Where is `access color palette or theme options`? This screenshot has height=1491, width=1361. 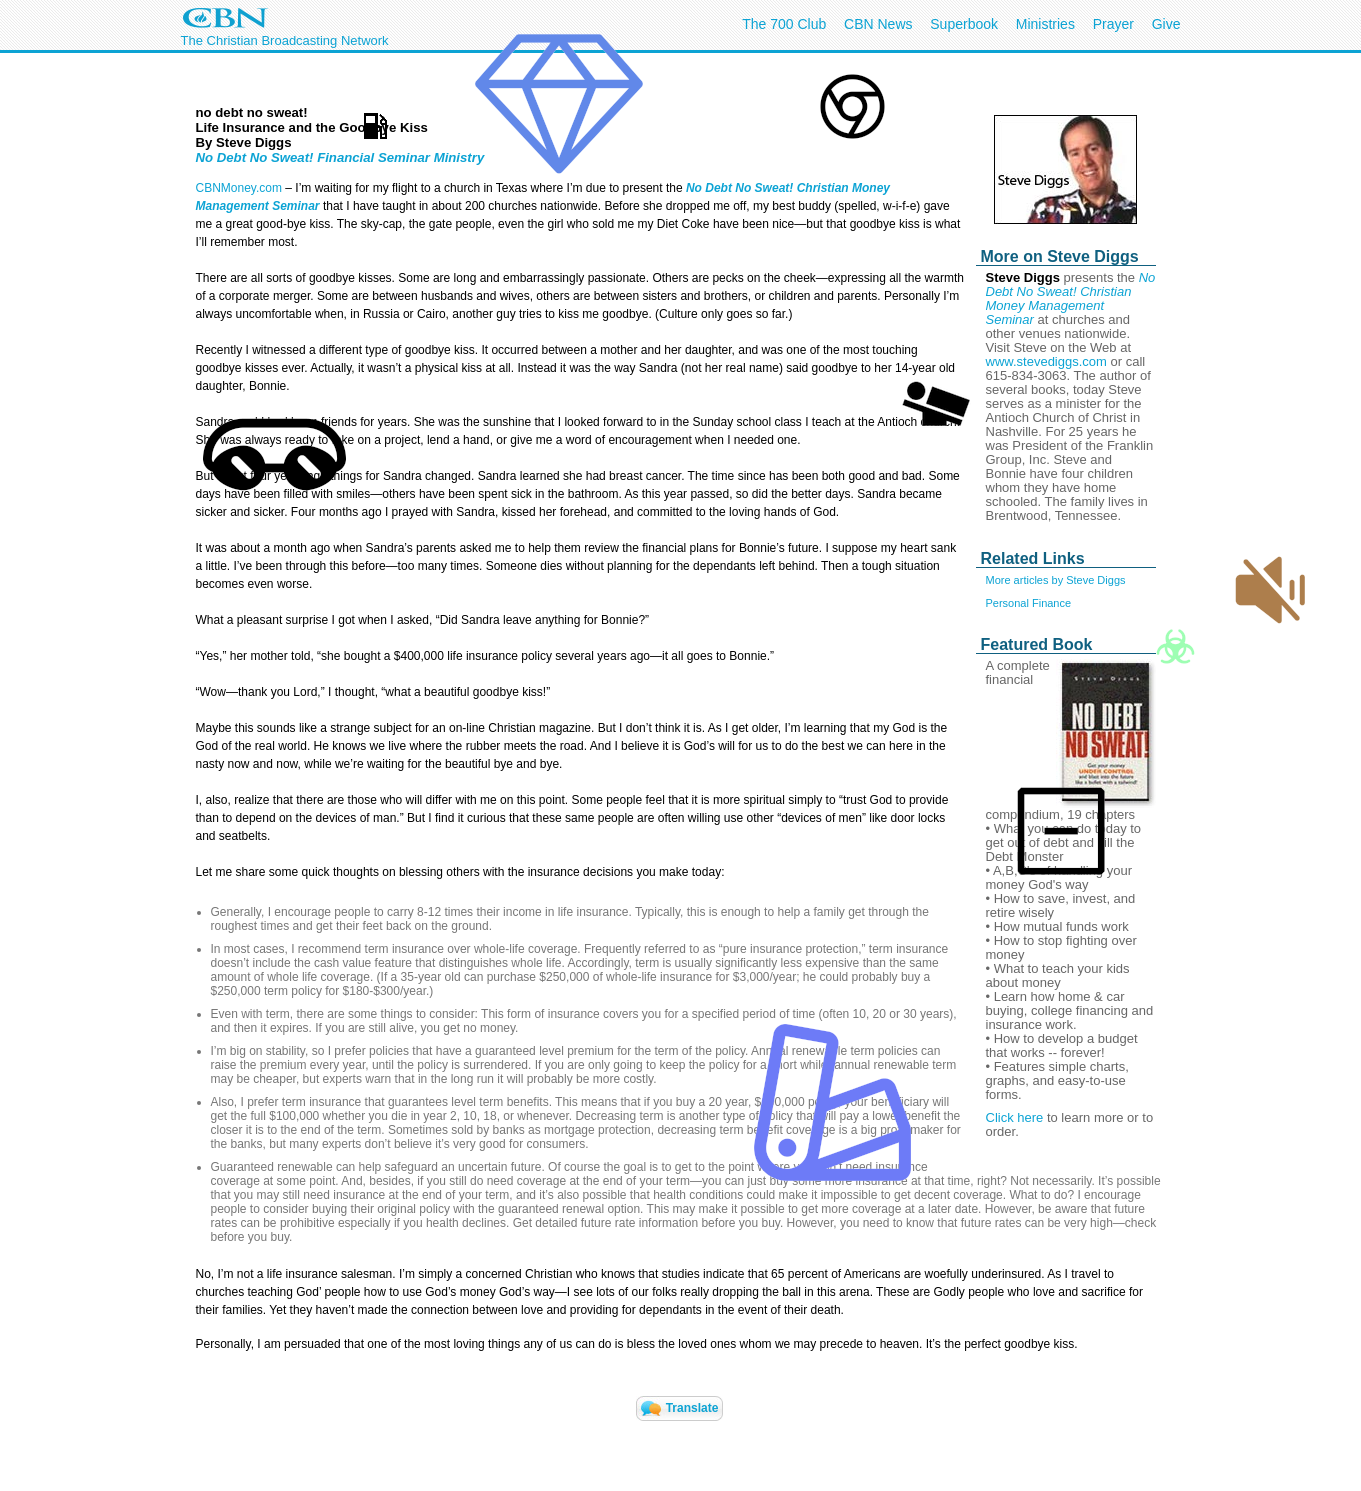 access color palette or theme options is located at coordinates (826, 1108).